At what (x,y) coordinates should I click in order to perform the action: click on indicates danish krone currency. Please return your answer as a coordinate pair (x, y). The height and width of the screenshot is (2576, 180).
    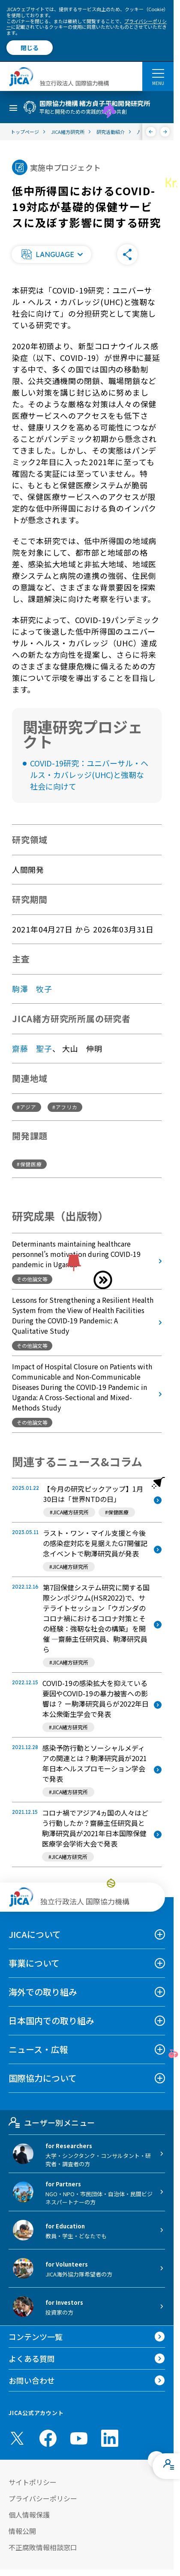
    Looking at the image, I should click on (171, 182).